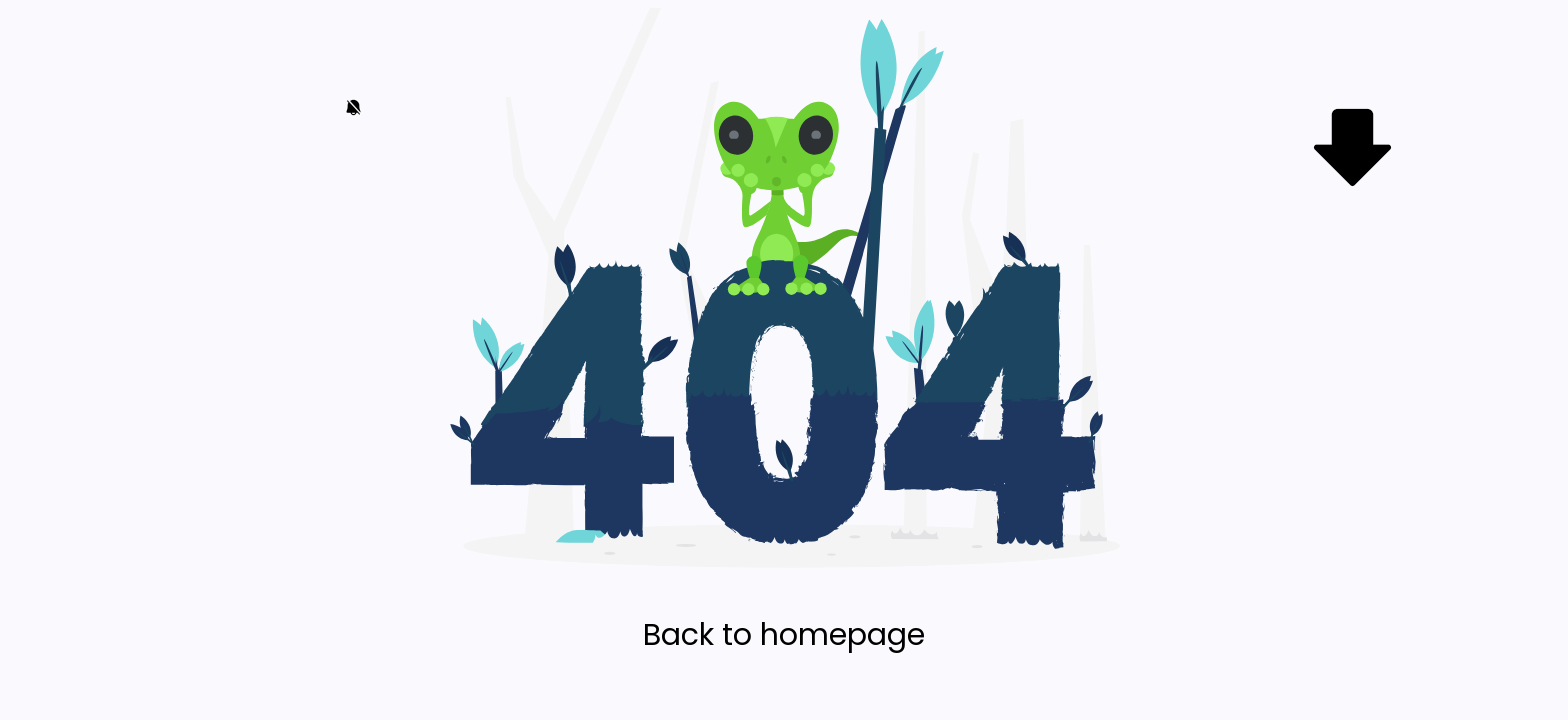  Describe the element at coordinates (353, 107) in the screenshot. I see `mute notifications` at that location.